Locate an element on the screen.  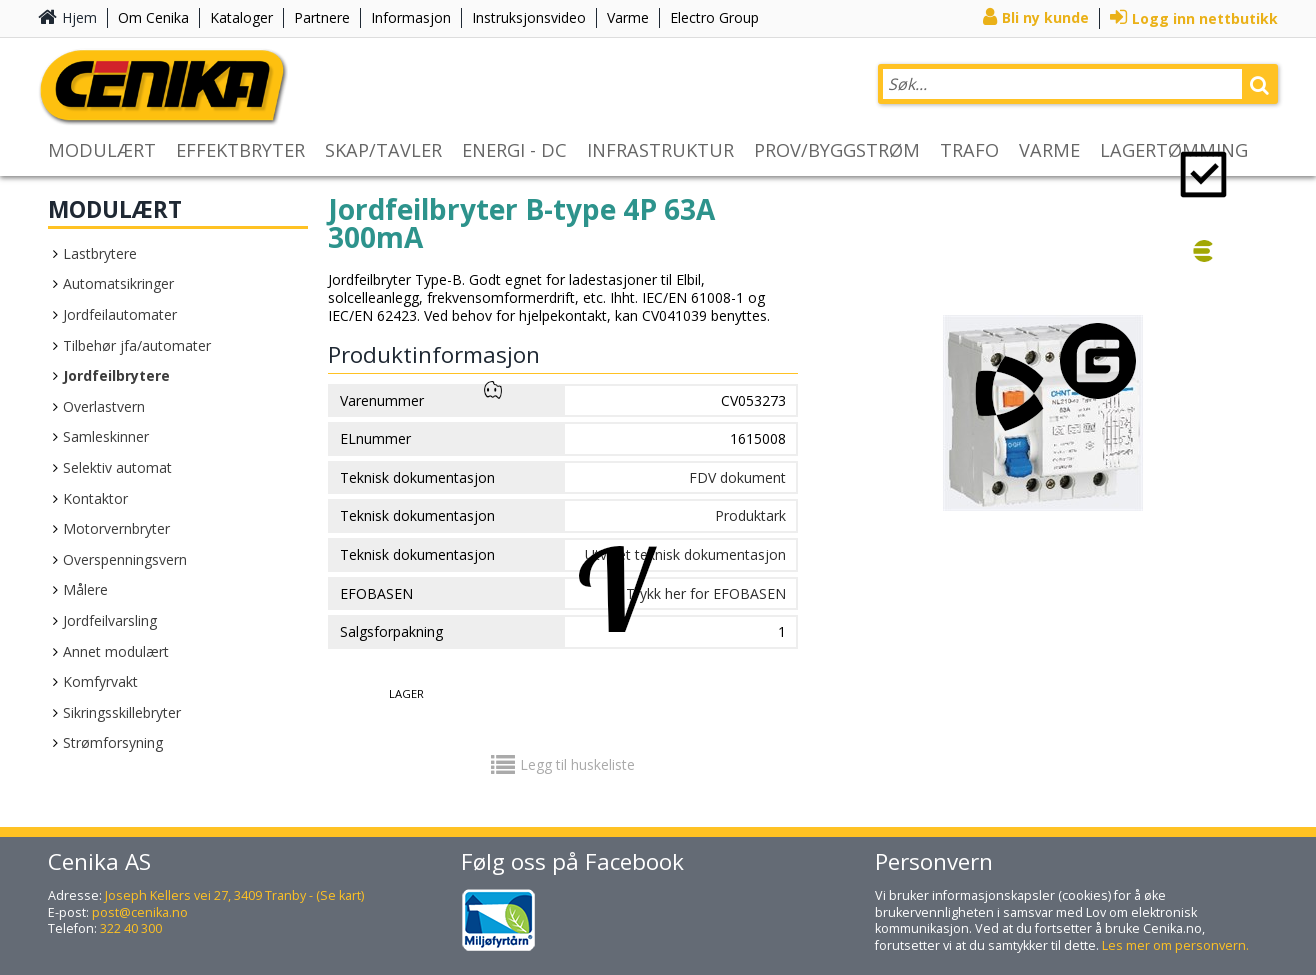
open gitee repository is located at coordinates (1098, 361).